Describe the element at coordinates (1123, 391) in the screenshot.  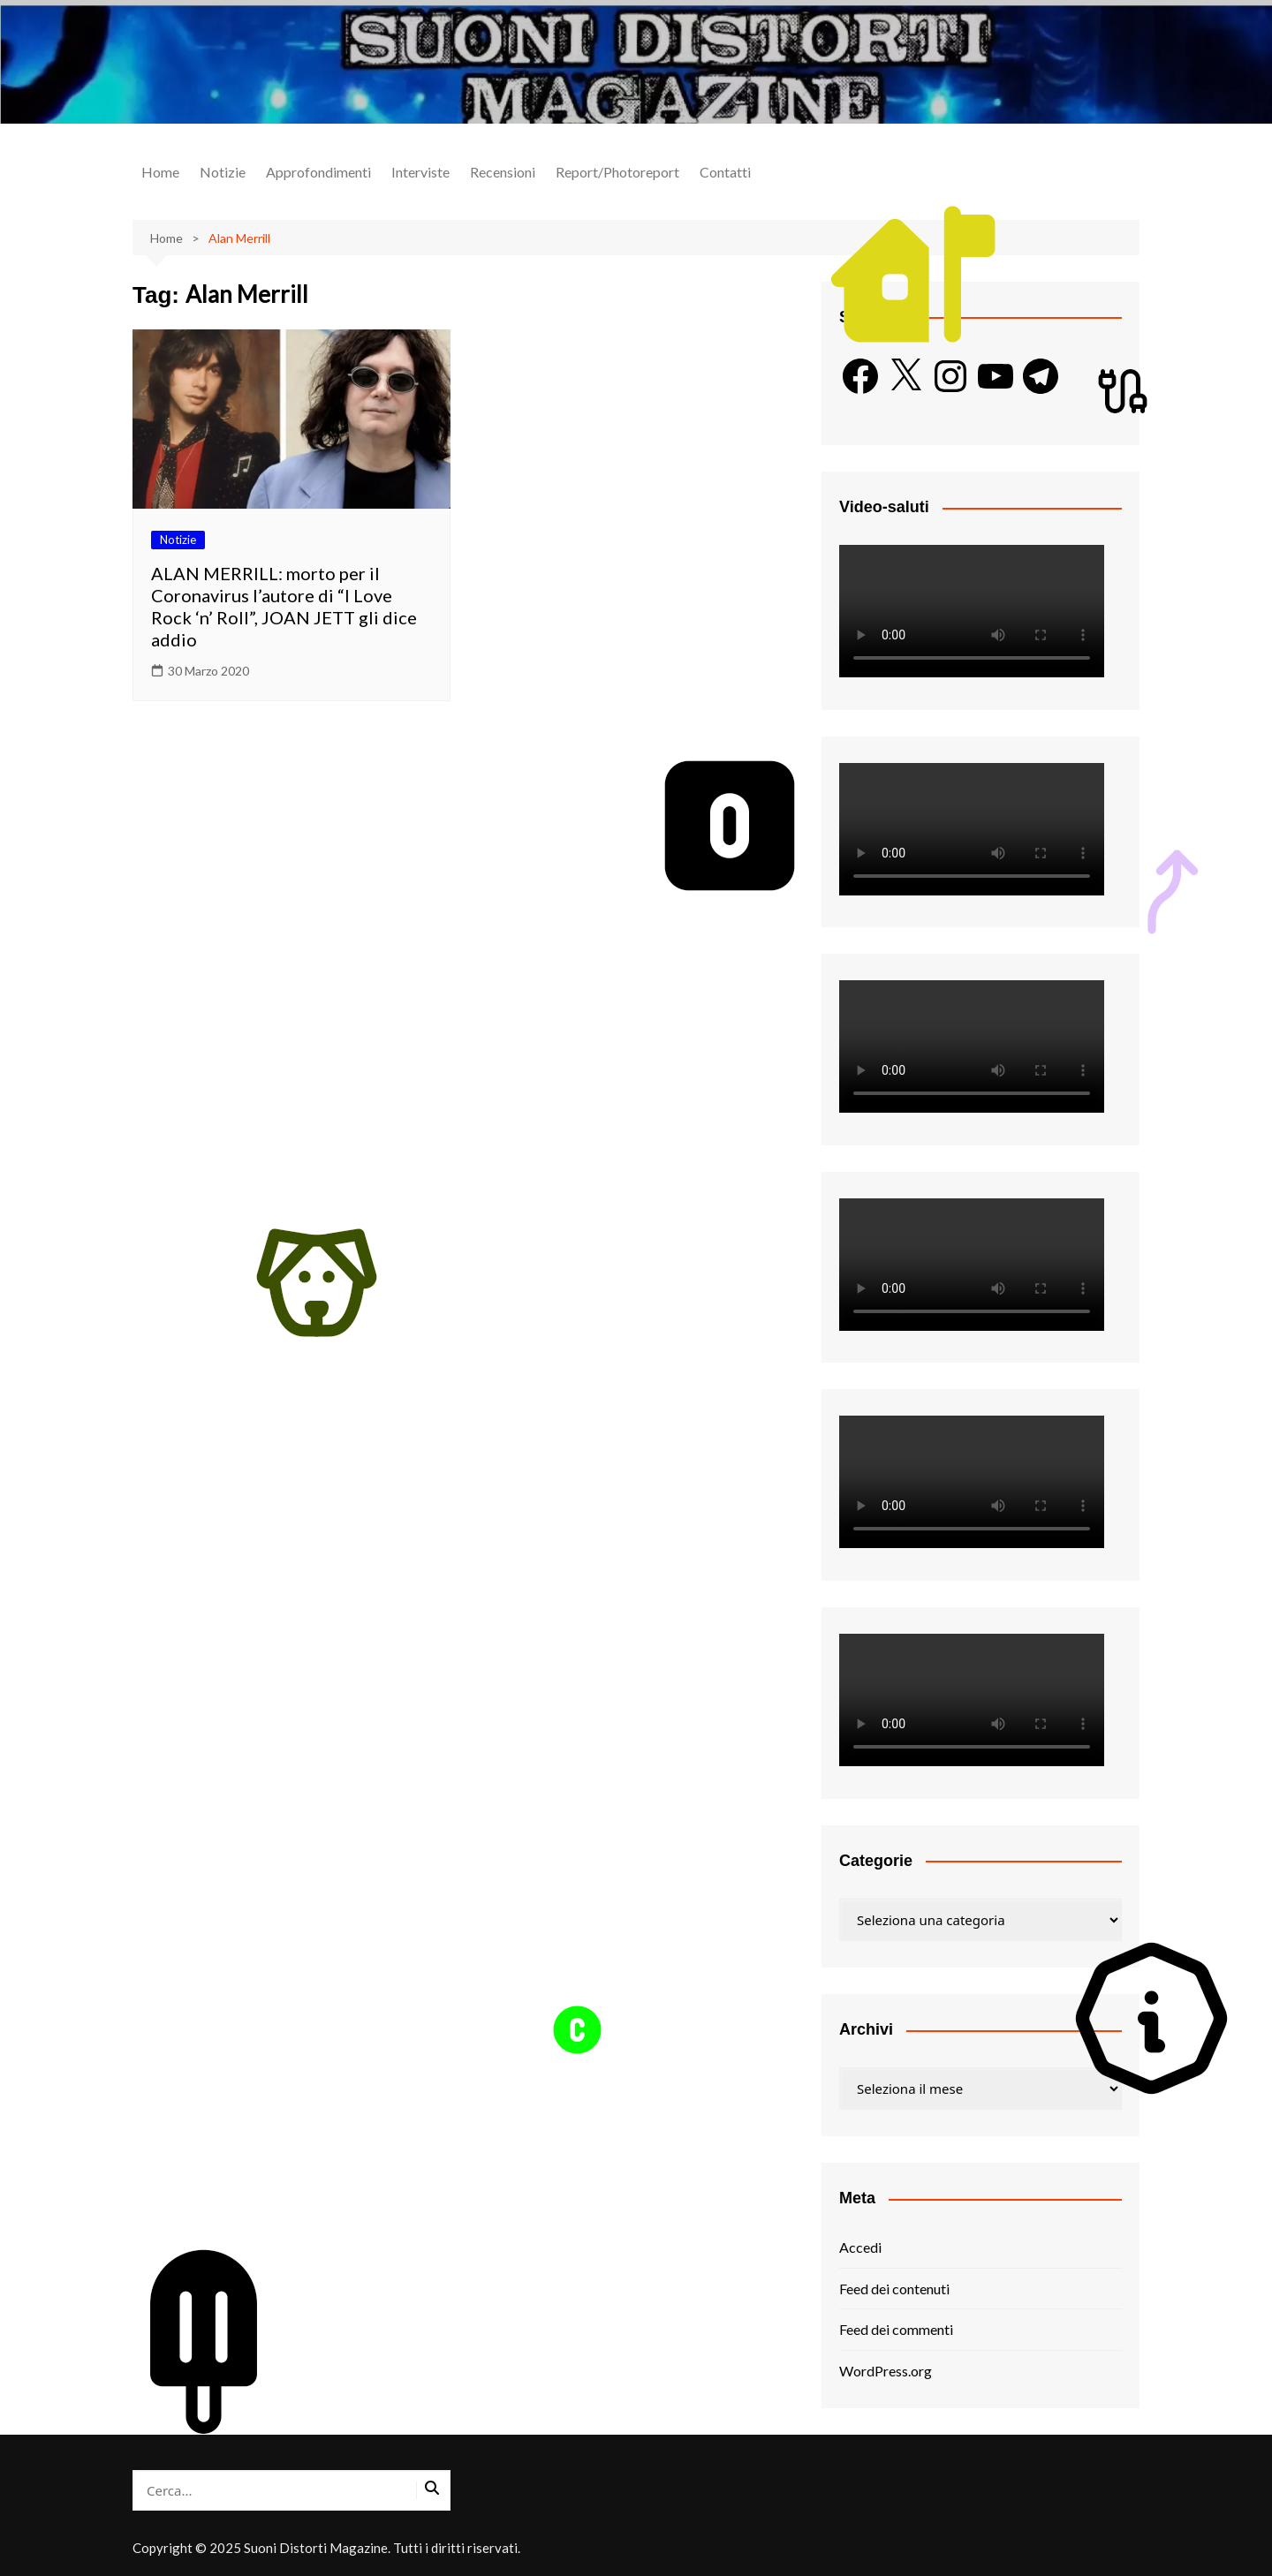
I see `connect or manage cable connections` at that location.